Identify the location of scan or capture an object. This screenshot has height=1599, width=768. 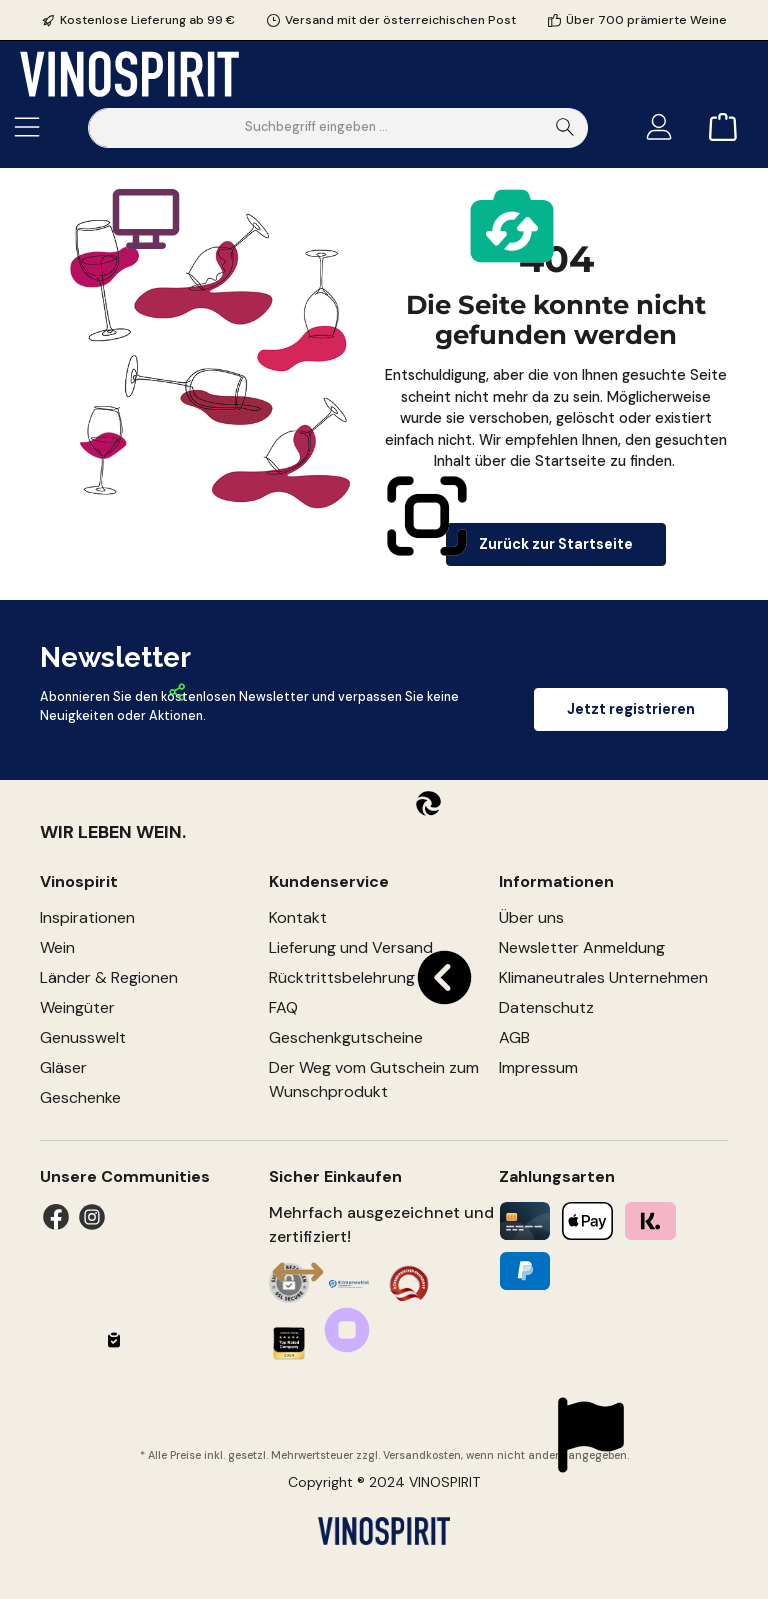
(427, 516).